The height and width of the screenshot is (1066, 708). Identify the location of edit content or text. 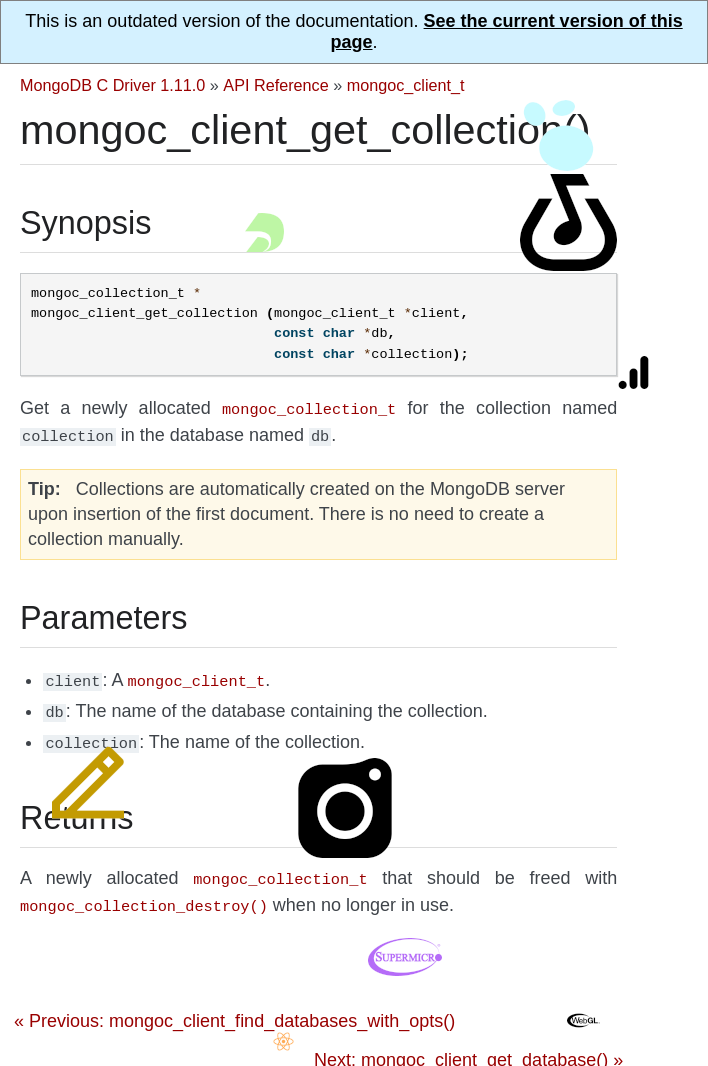
(88, 783).